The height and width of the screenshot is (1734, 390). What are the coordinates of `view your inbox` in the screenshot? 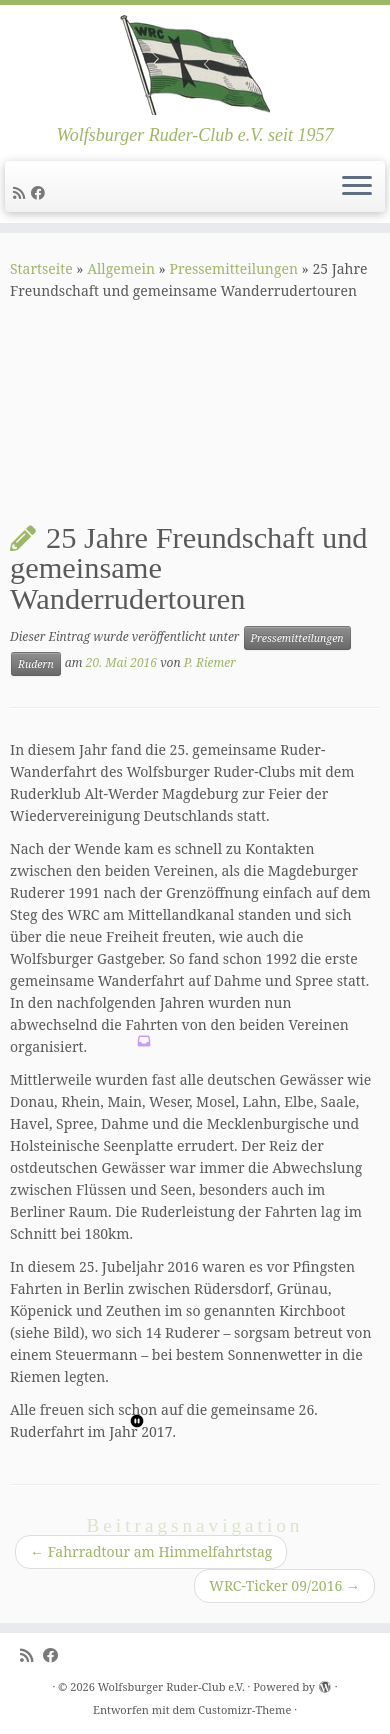 It's located at (144, 1041).